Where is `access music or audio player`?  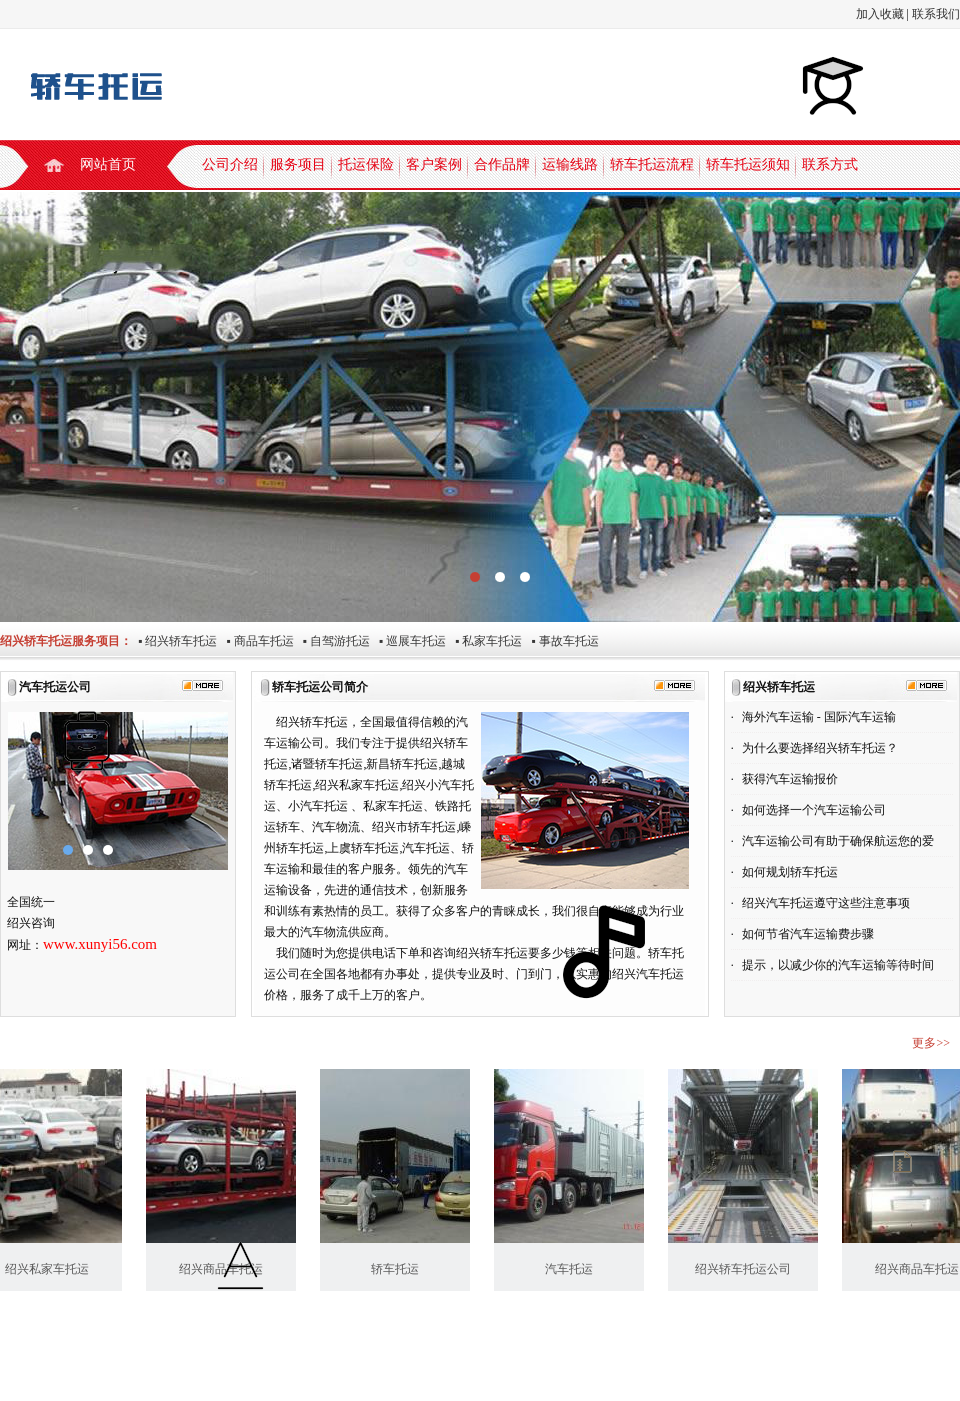
access music or audio player is located at coordinates (604, 950).